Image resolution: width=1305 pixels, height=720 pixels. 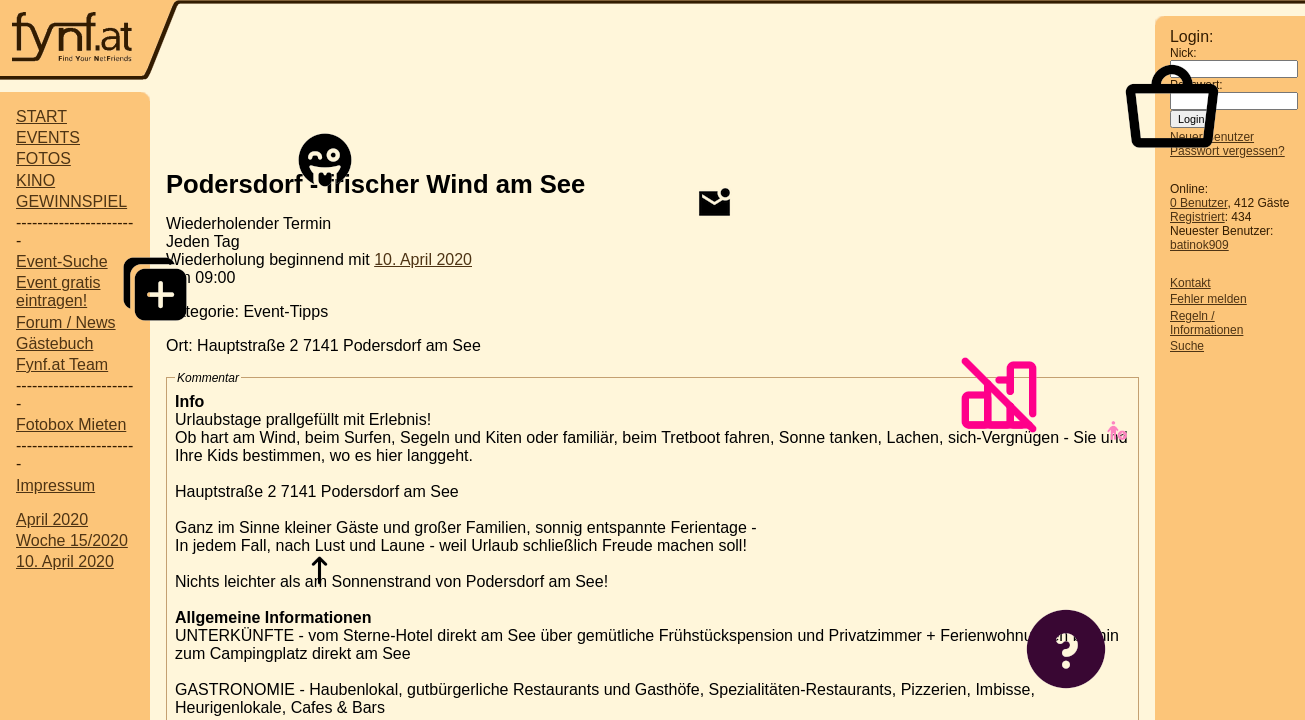 What do you see at coordinates (325, 160) in the screenshot?
I see `react with a playful or silly expression` at bounding box center [325, 160].